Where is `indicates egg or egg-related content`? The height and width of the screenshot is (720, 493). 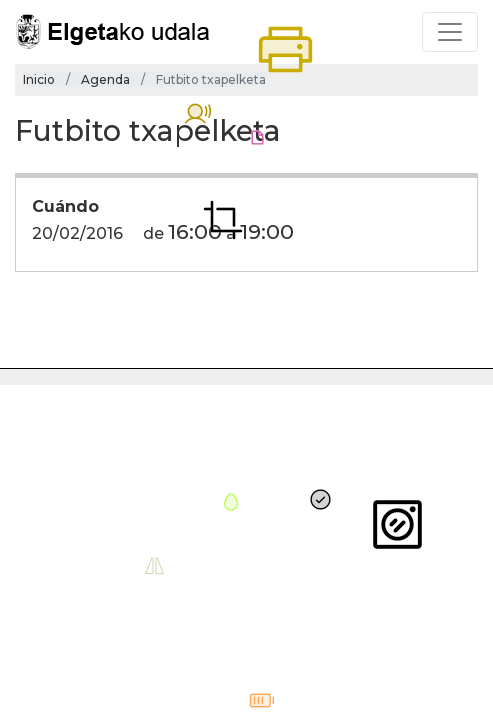 indicates egg or egg-related content is located at coordinates (231, 502).